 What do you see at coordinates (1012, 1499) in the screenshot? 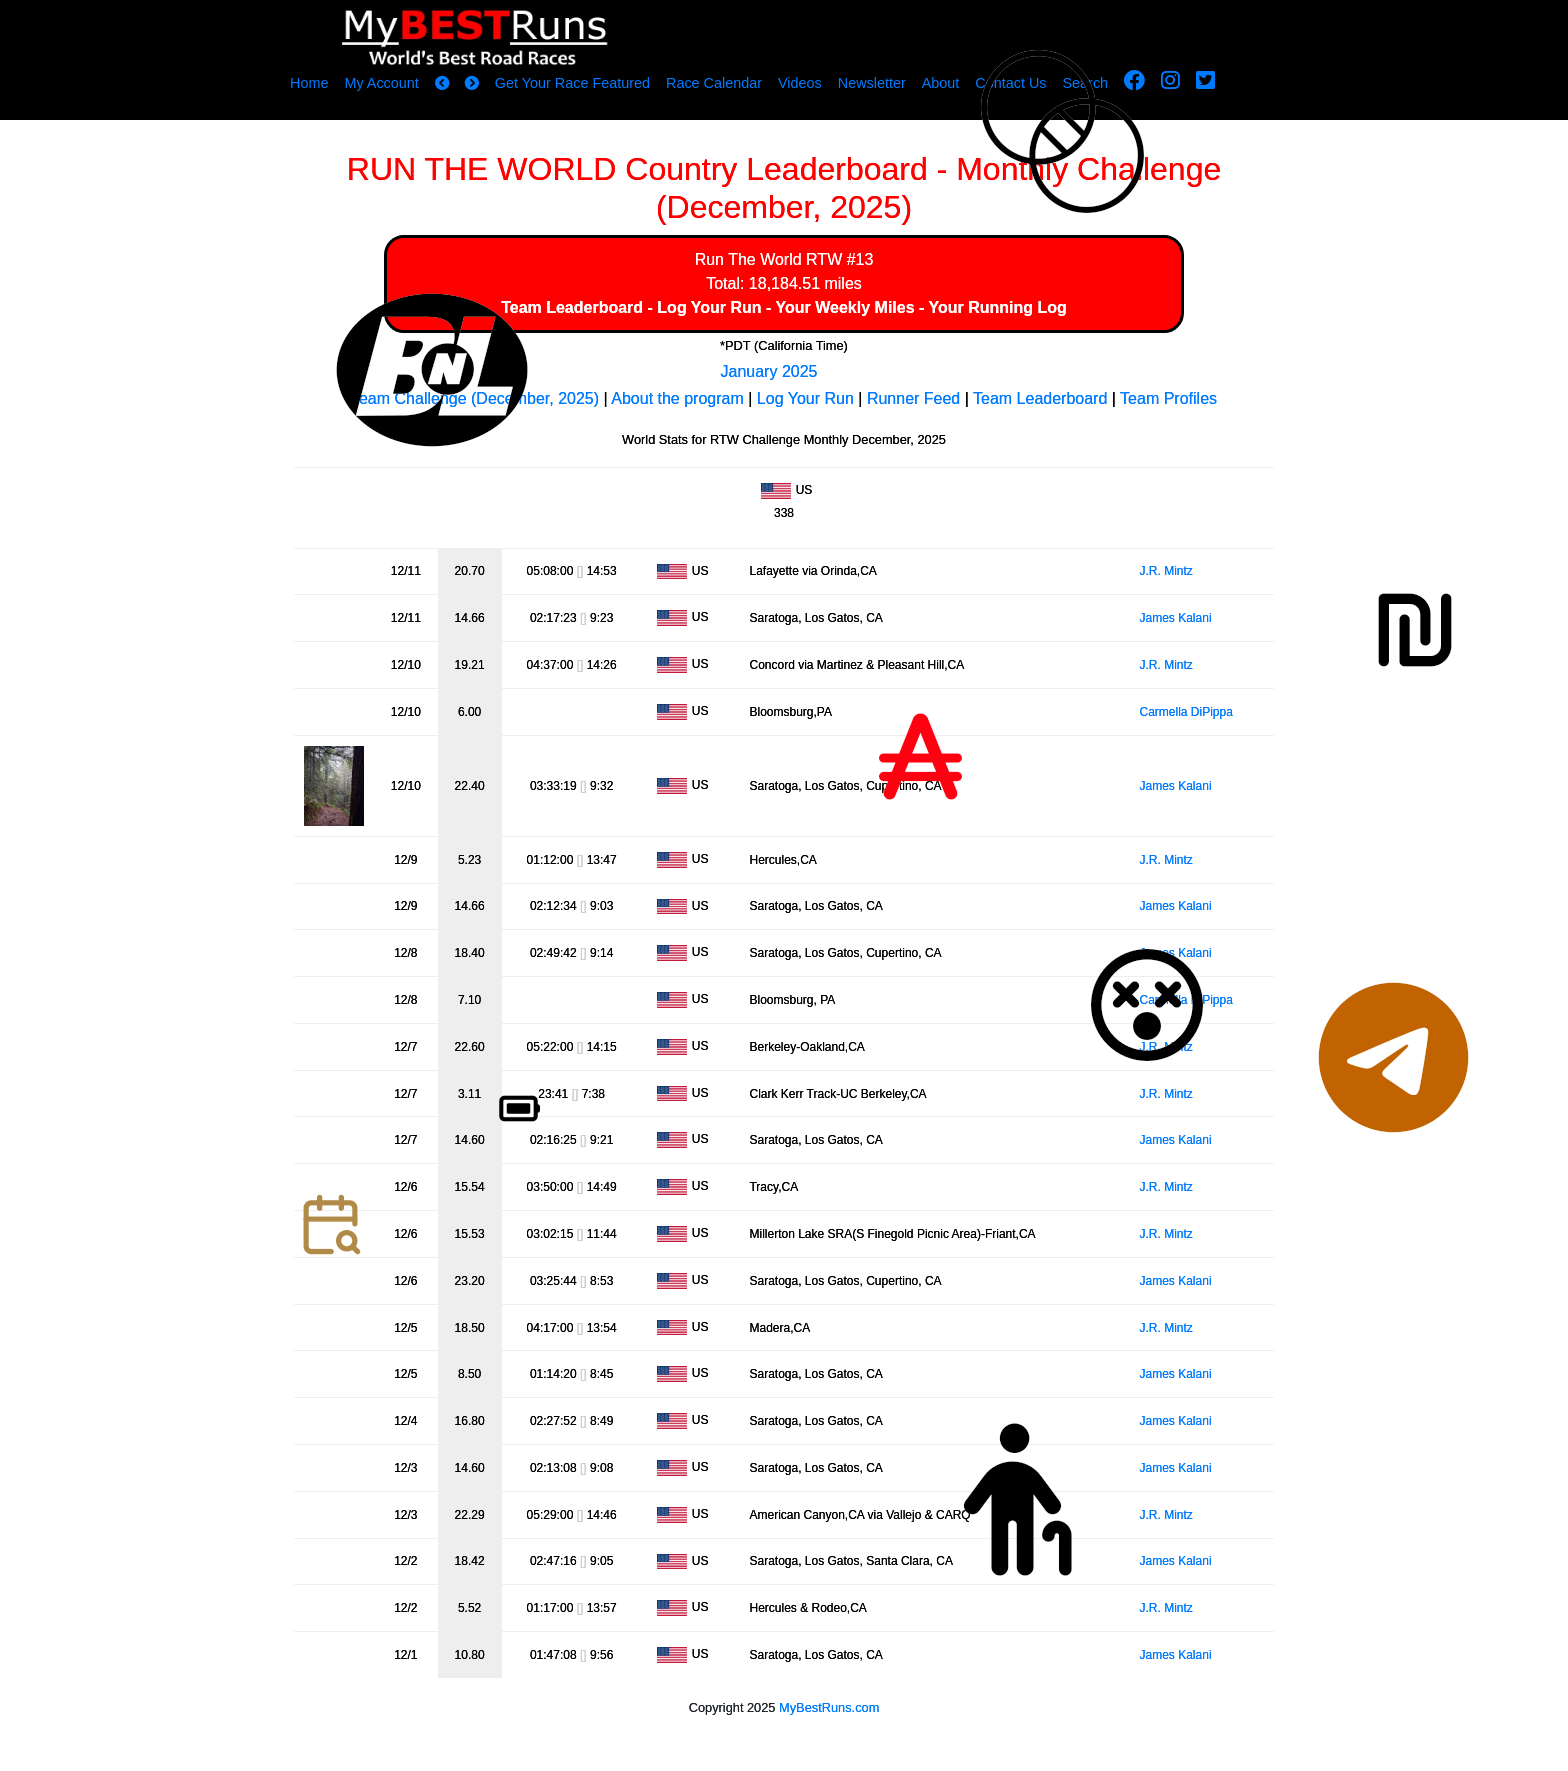
I see `indicates accessibility features or services` at bounding box center [1012, 1499].